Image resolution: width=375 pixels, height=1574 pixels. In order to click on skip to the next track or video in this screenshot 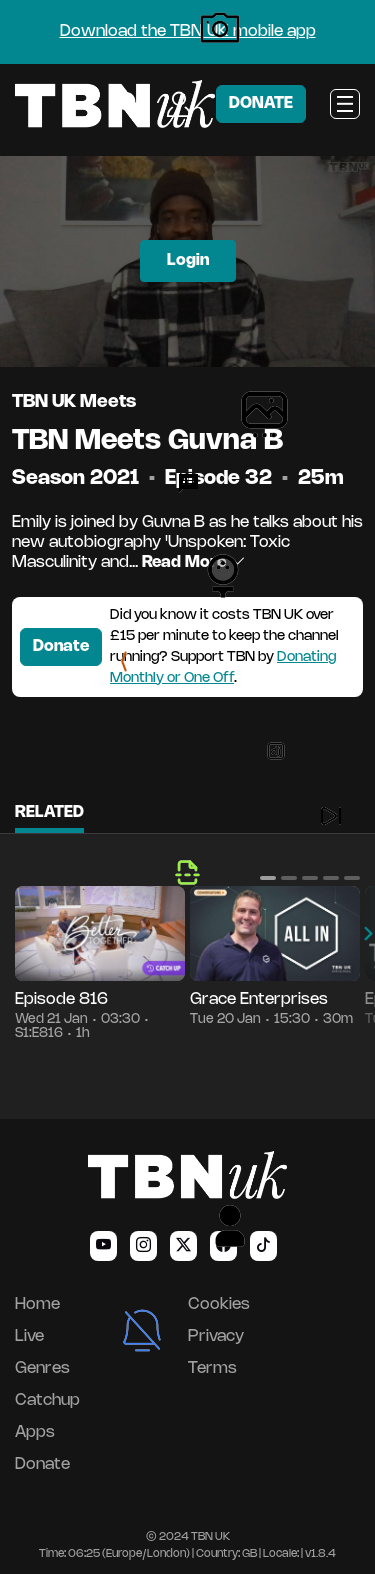, I will do `click(331, 816)`.